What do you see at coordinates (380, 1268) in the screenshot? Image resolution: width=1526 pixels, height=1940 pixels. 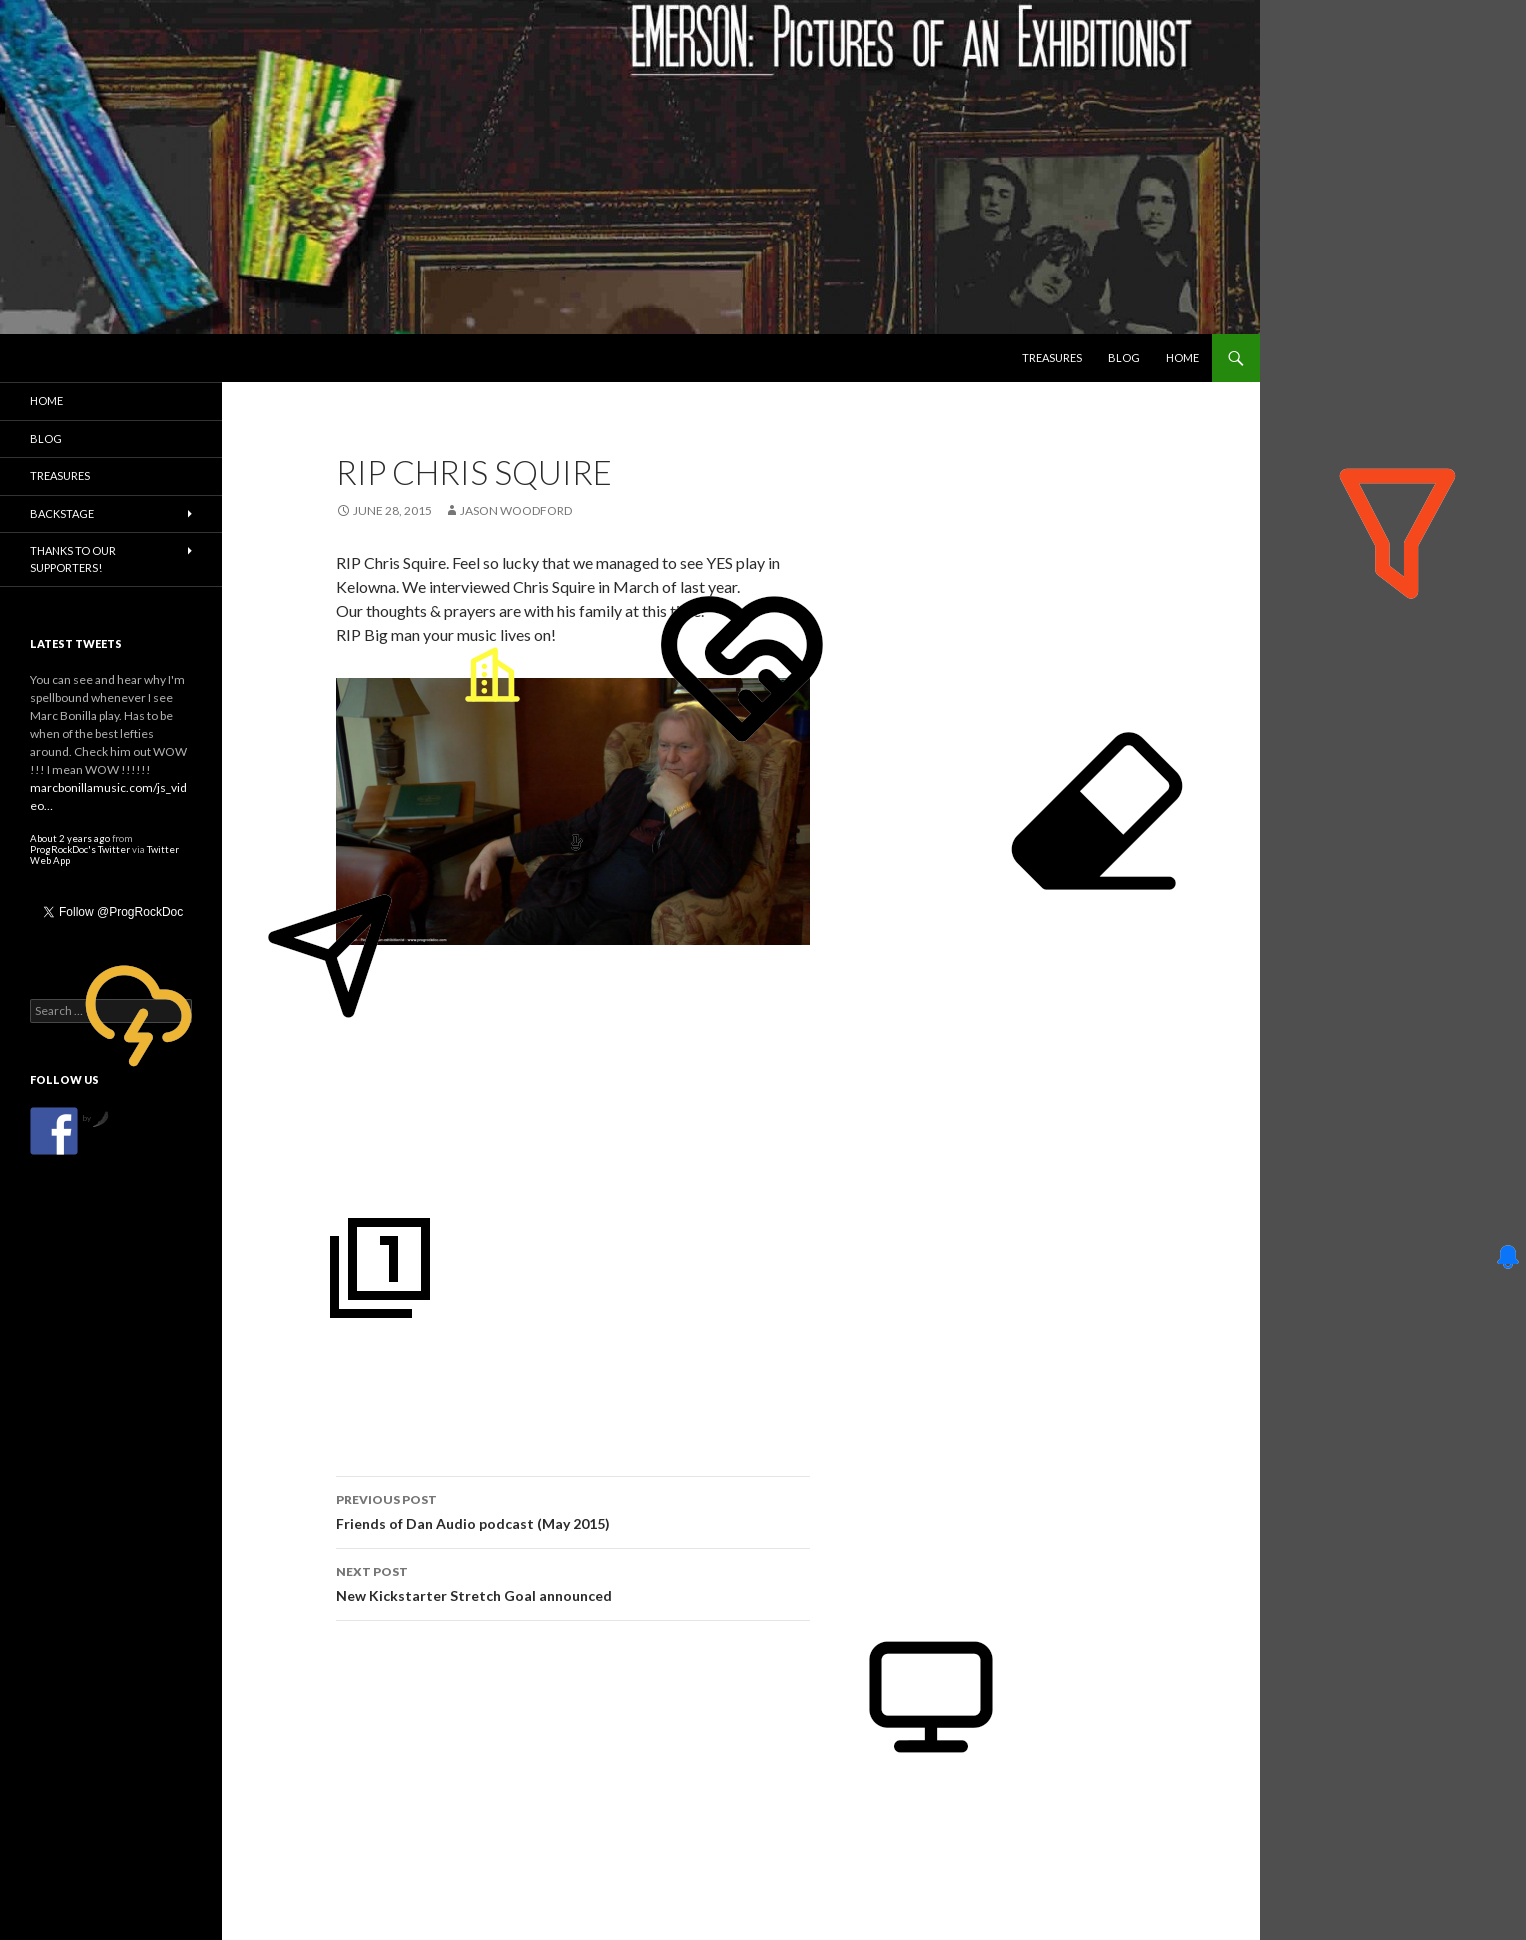 I see `indicates first item in a numbered sequence or filter` at bounding box center [380, 1268].